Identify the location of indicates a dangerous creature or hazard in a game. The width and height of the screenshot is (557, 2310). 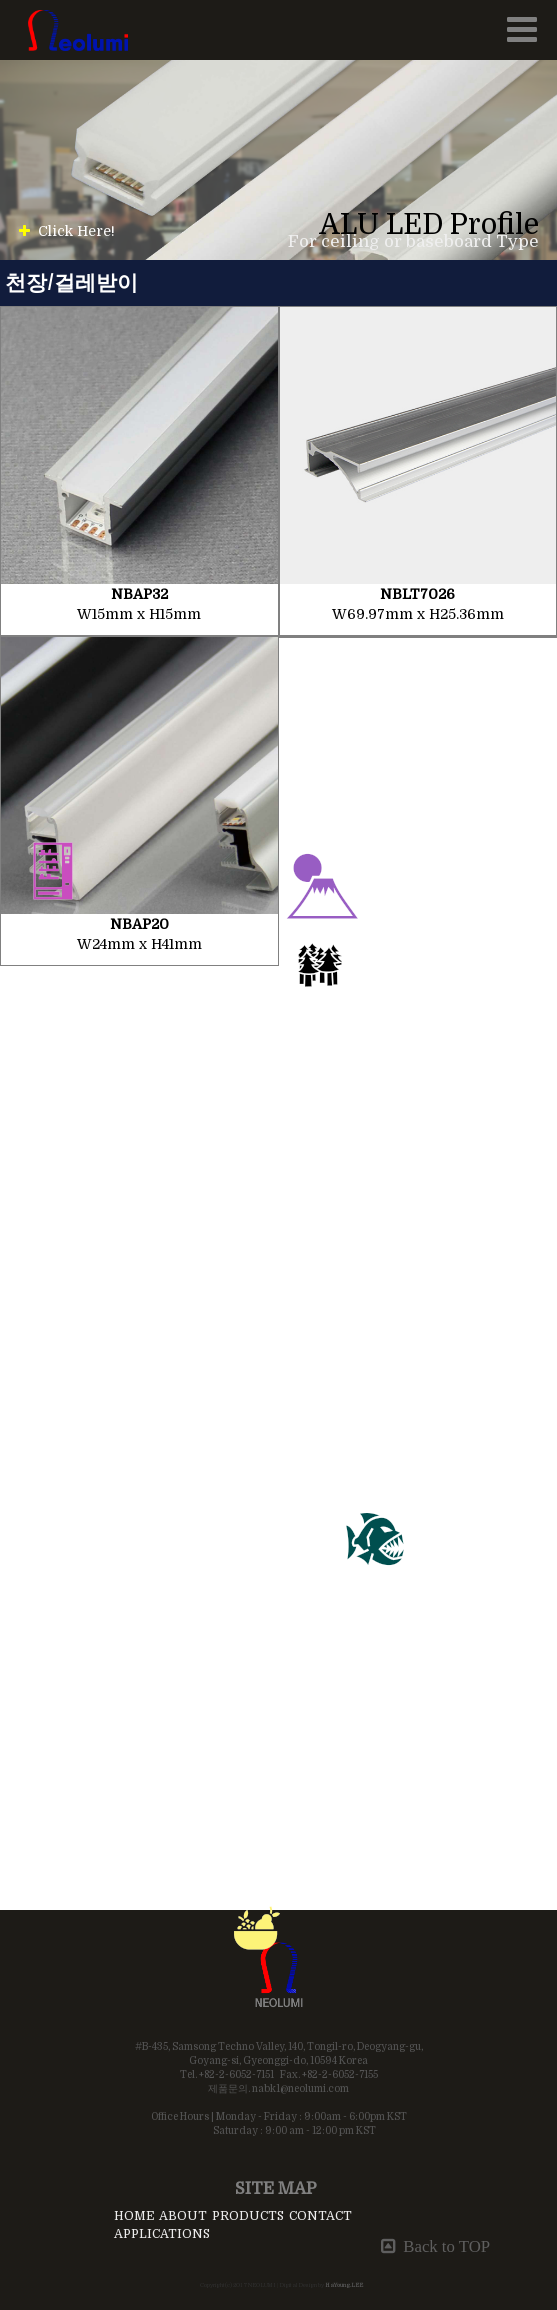
(375, 1539).